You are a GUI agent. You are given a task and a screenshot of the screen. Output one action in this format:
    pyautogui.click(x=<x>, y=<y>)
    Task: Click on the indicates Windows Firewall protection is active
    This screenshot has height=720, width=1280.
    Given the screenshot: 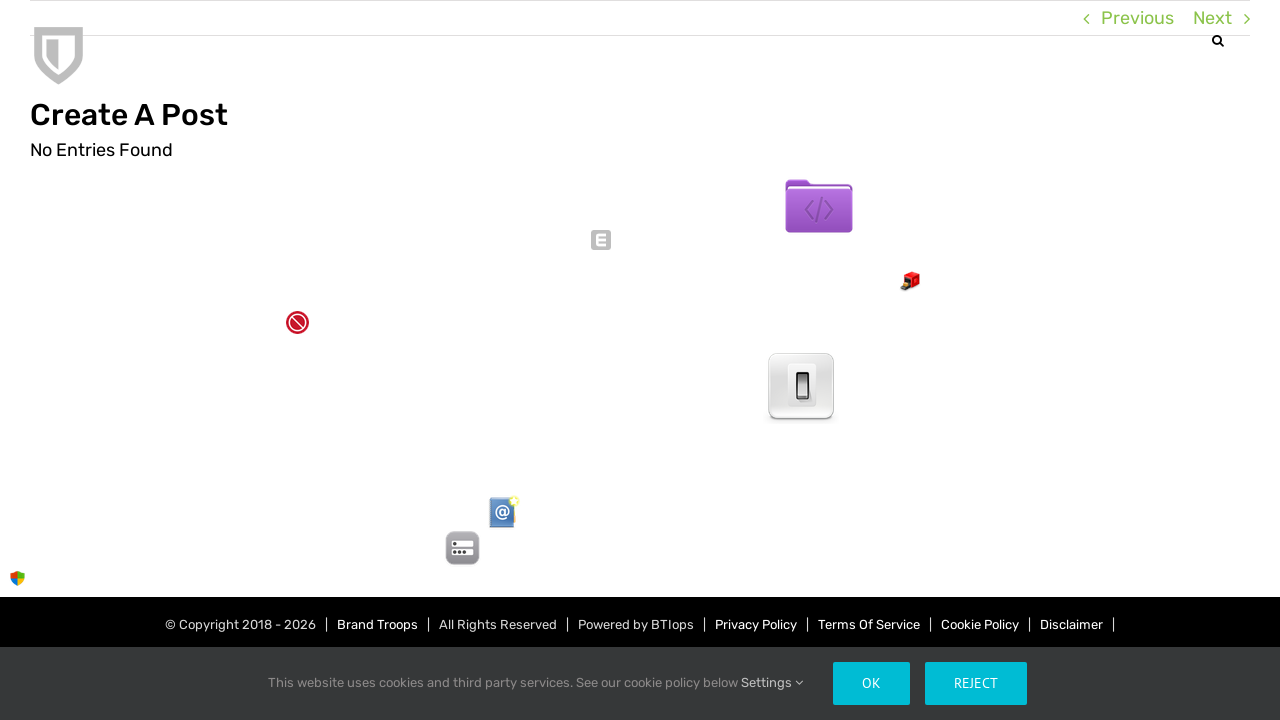 What is the action you would take?
    pyautogui.click(x=17, y=578)
    